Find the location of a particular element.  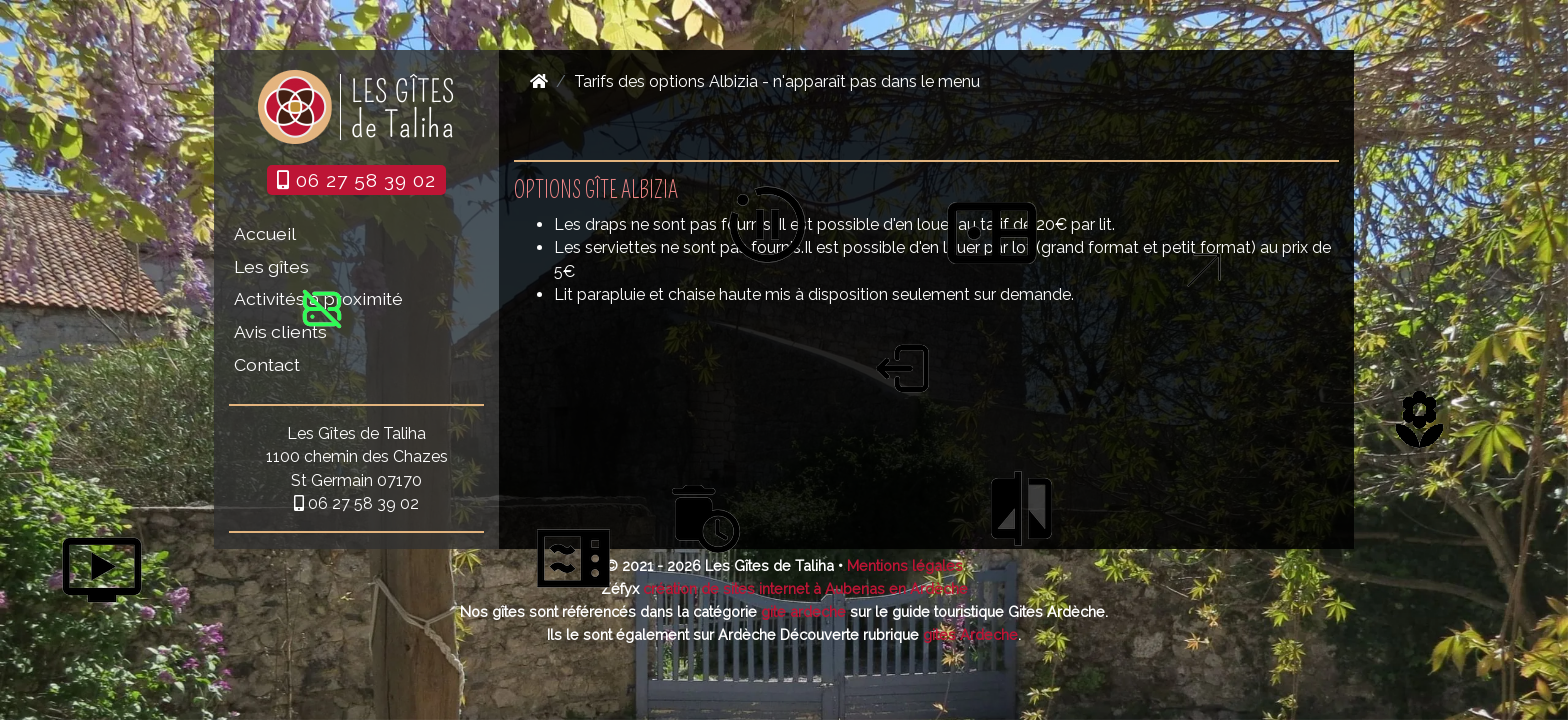

motion photo playback is paused is located at coordinates (767, 224).